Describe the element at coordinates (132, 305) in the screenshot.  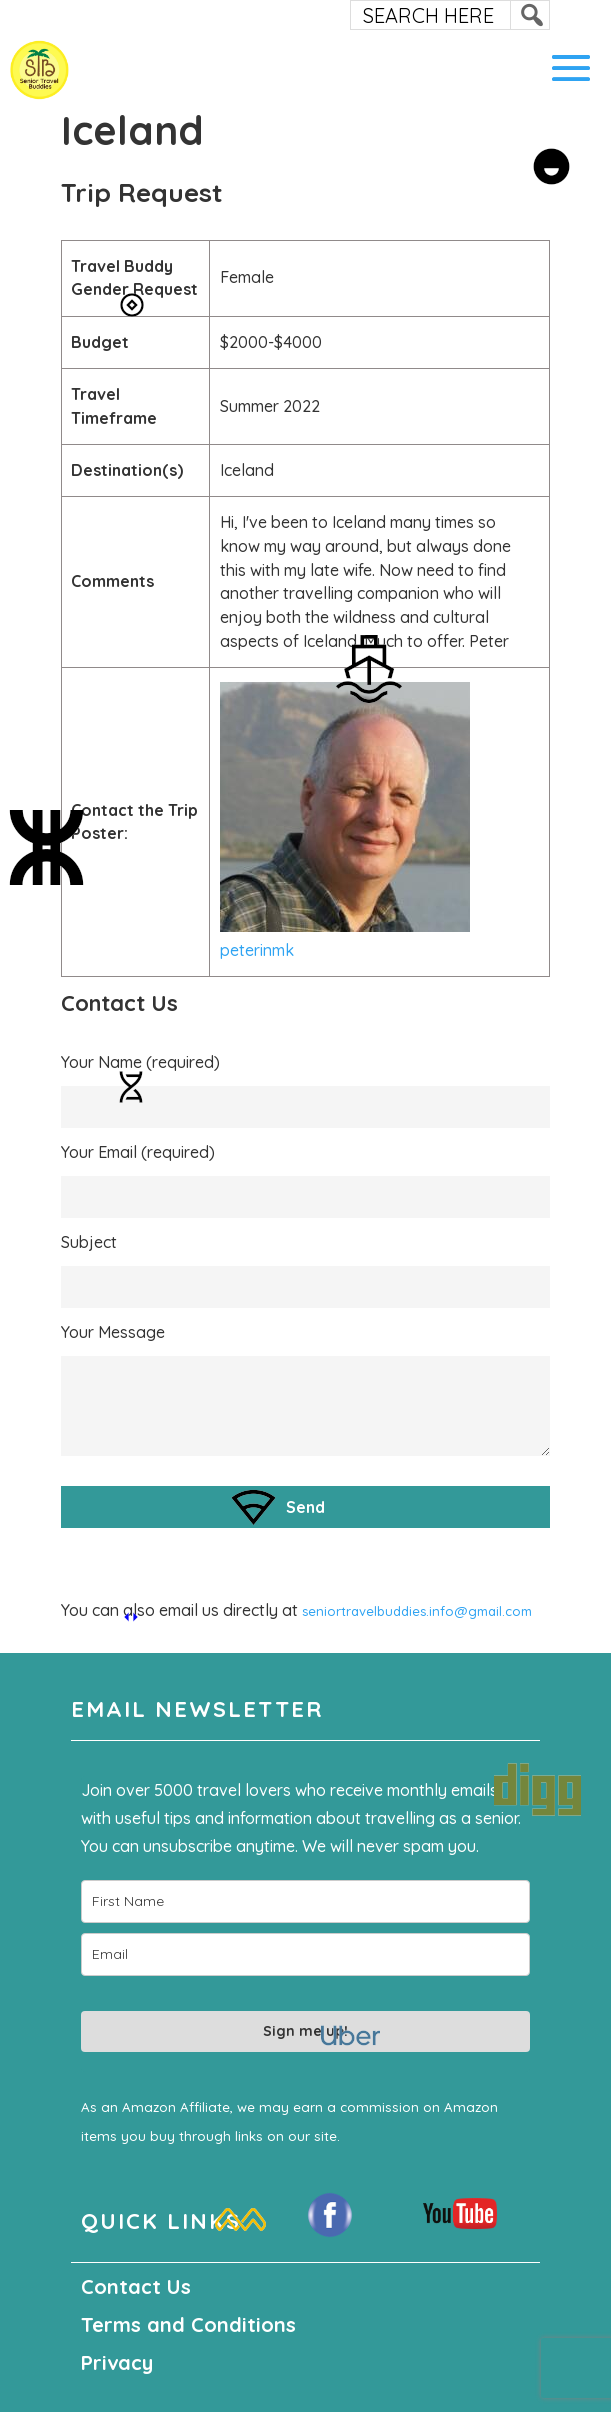
I see `view in-app currency or coin balance` at that location.